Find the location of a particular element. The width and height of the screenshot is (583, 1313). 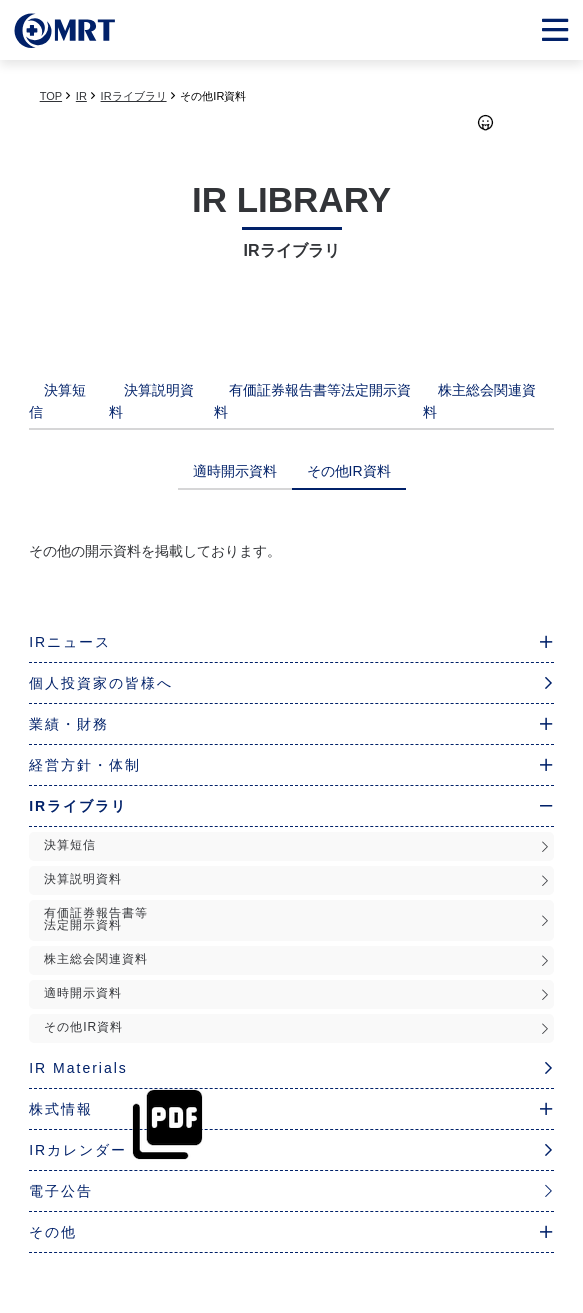

save or export as PDF is located at coordinates (167, 1124).